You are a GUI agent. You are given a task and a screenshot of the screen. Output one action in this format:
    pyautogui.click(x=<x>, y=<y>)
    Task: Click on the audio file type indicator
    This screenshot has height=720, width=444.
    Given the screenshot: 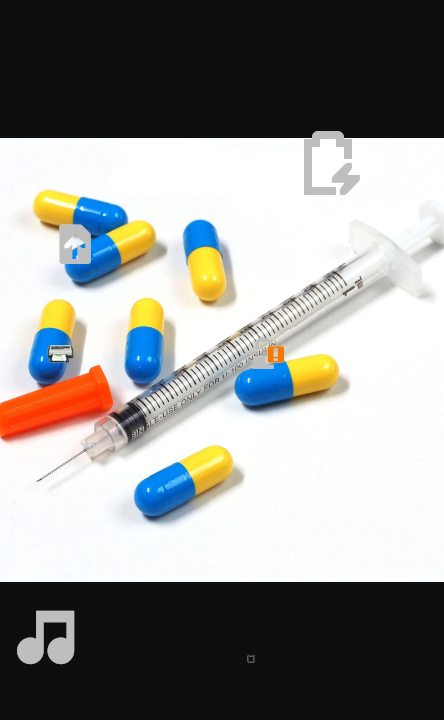 What is the action you would take?
    pyautogui.click(x=47, y=637)
    